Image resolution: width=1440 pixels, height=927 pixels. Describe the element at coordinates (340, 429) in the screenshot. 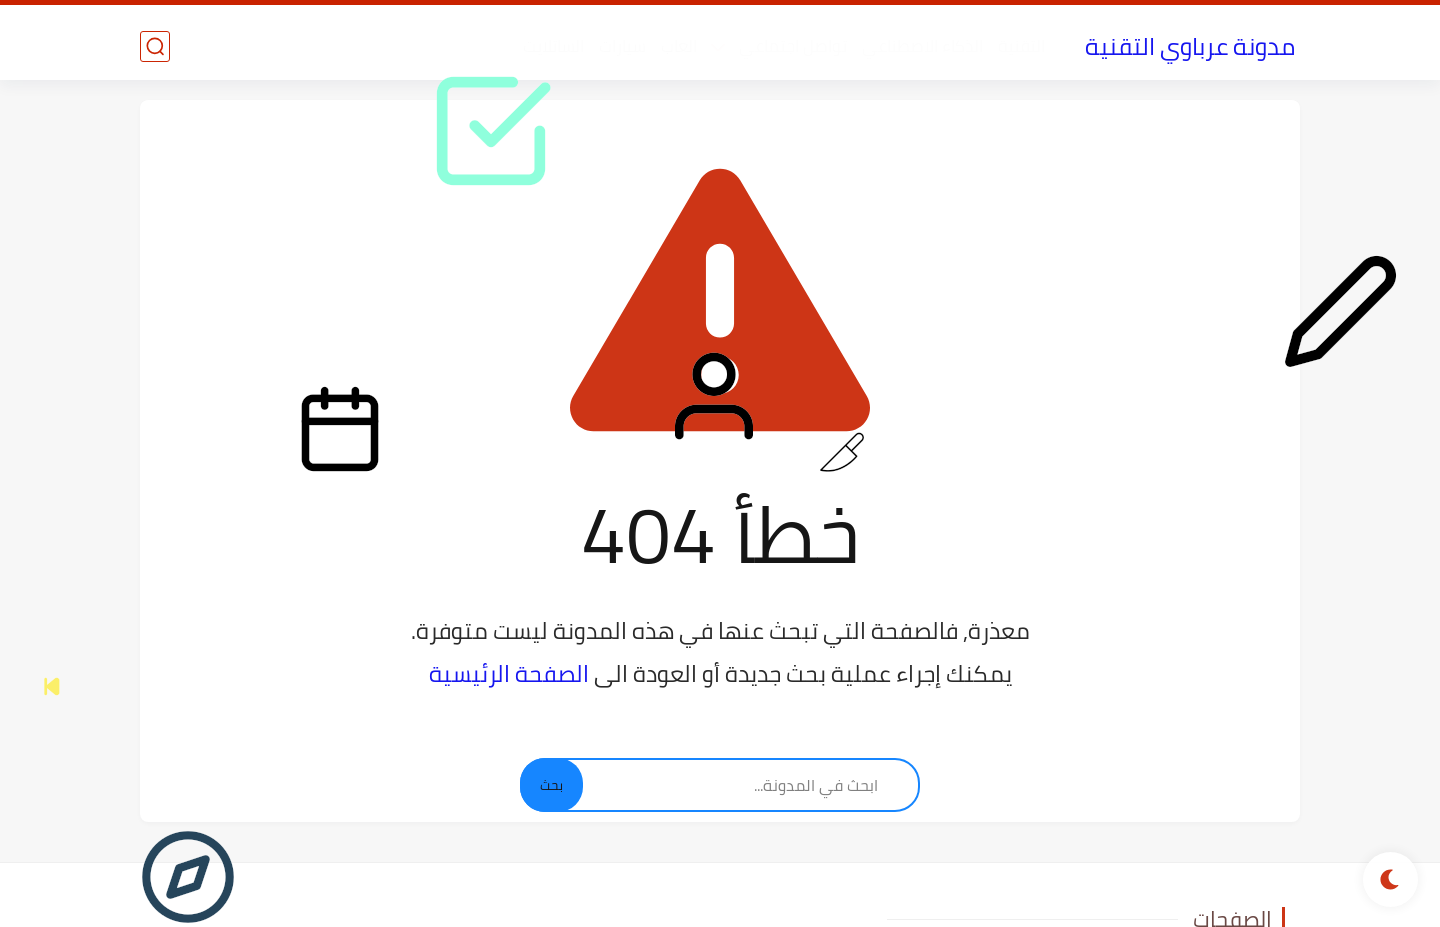

I see `view or open calendar` at that location.